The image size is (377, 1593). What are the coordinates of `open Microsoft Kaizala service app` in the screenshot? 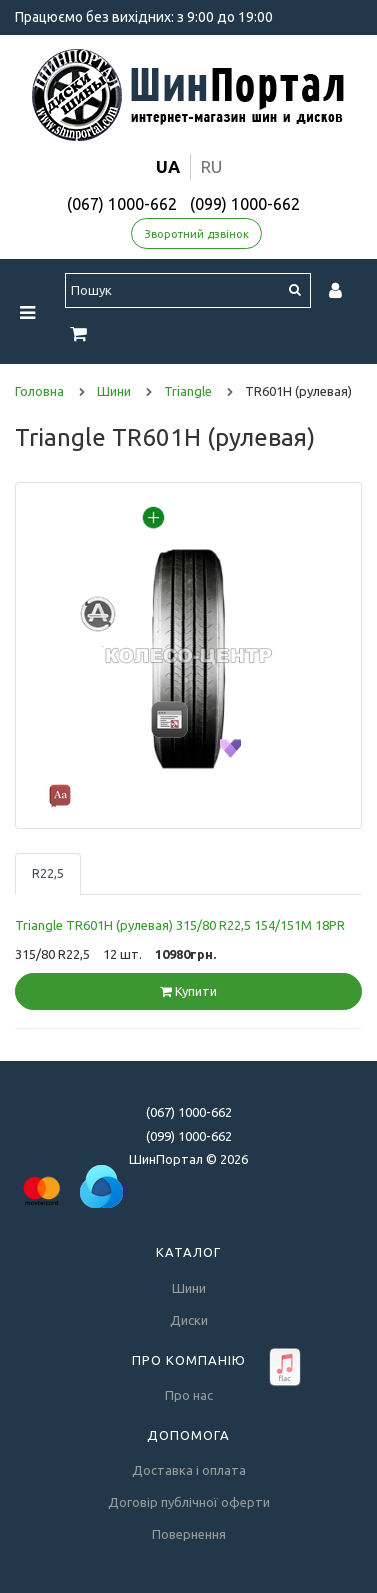 It's located at (230, 748).